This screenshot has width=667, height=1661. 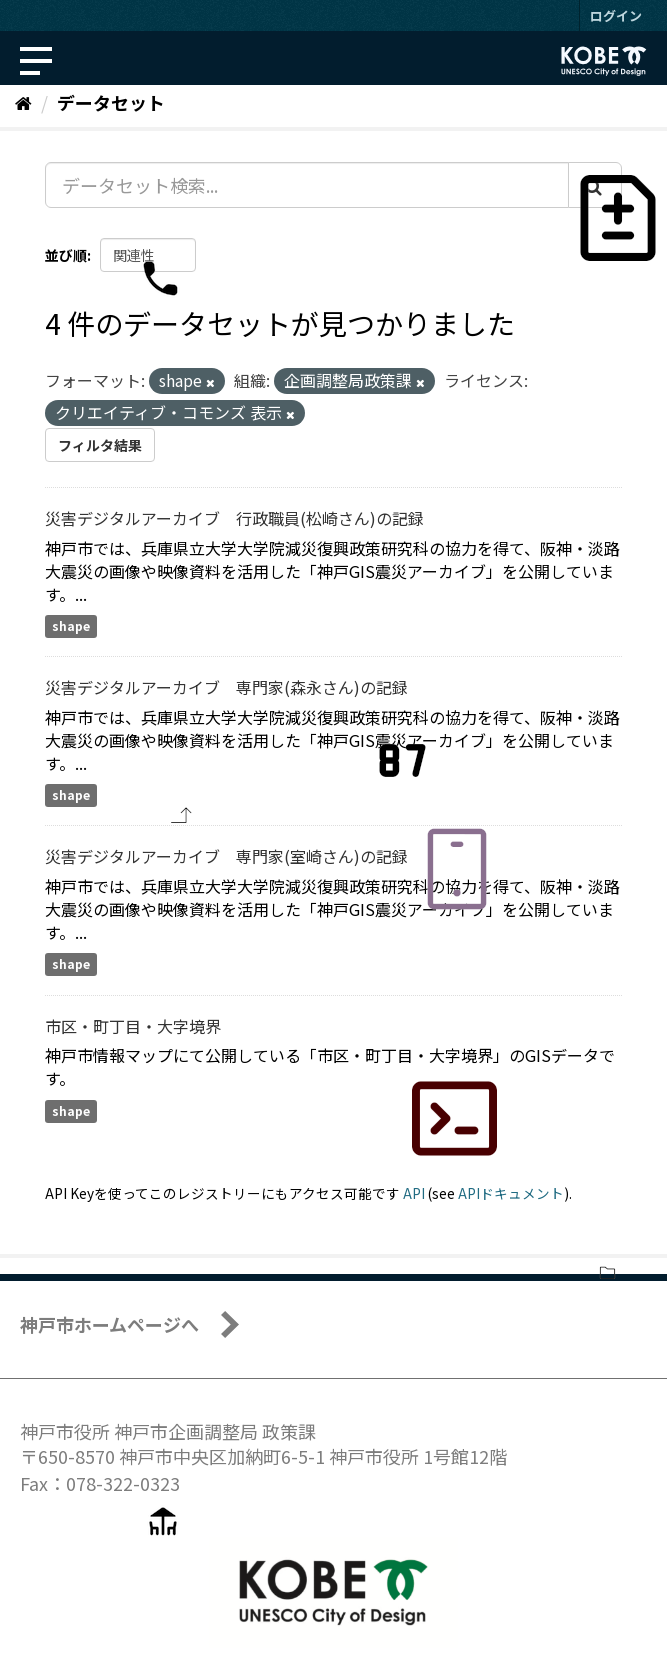 I want to click on open the command line terminal, so click(x=454, y=1118).